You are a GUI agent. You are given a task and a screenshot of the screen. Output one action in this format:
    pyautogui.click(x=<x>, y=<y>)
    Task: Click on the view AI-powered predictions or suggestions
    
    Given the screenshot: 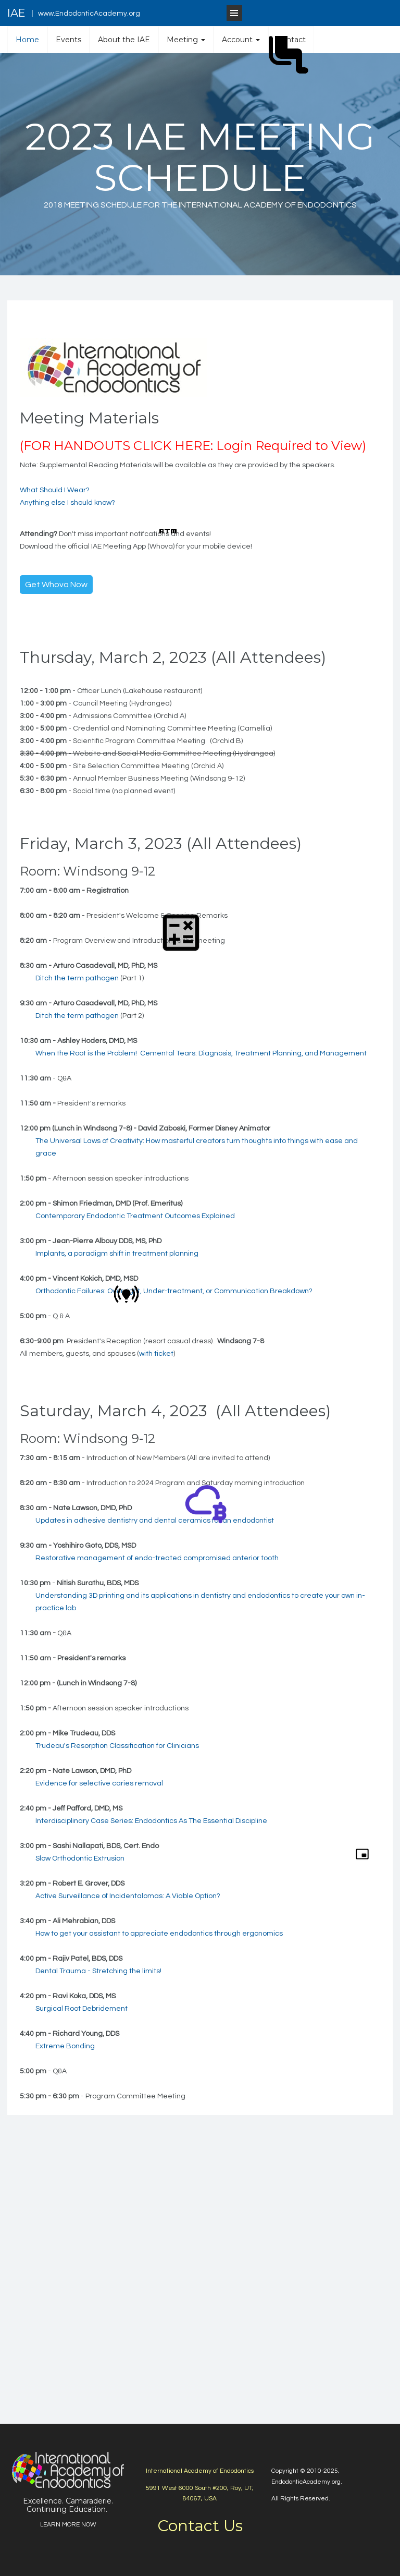 What is the action you would take?
    pyautogui.click(x=126, y=1294)
    